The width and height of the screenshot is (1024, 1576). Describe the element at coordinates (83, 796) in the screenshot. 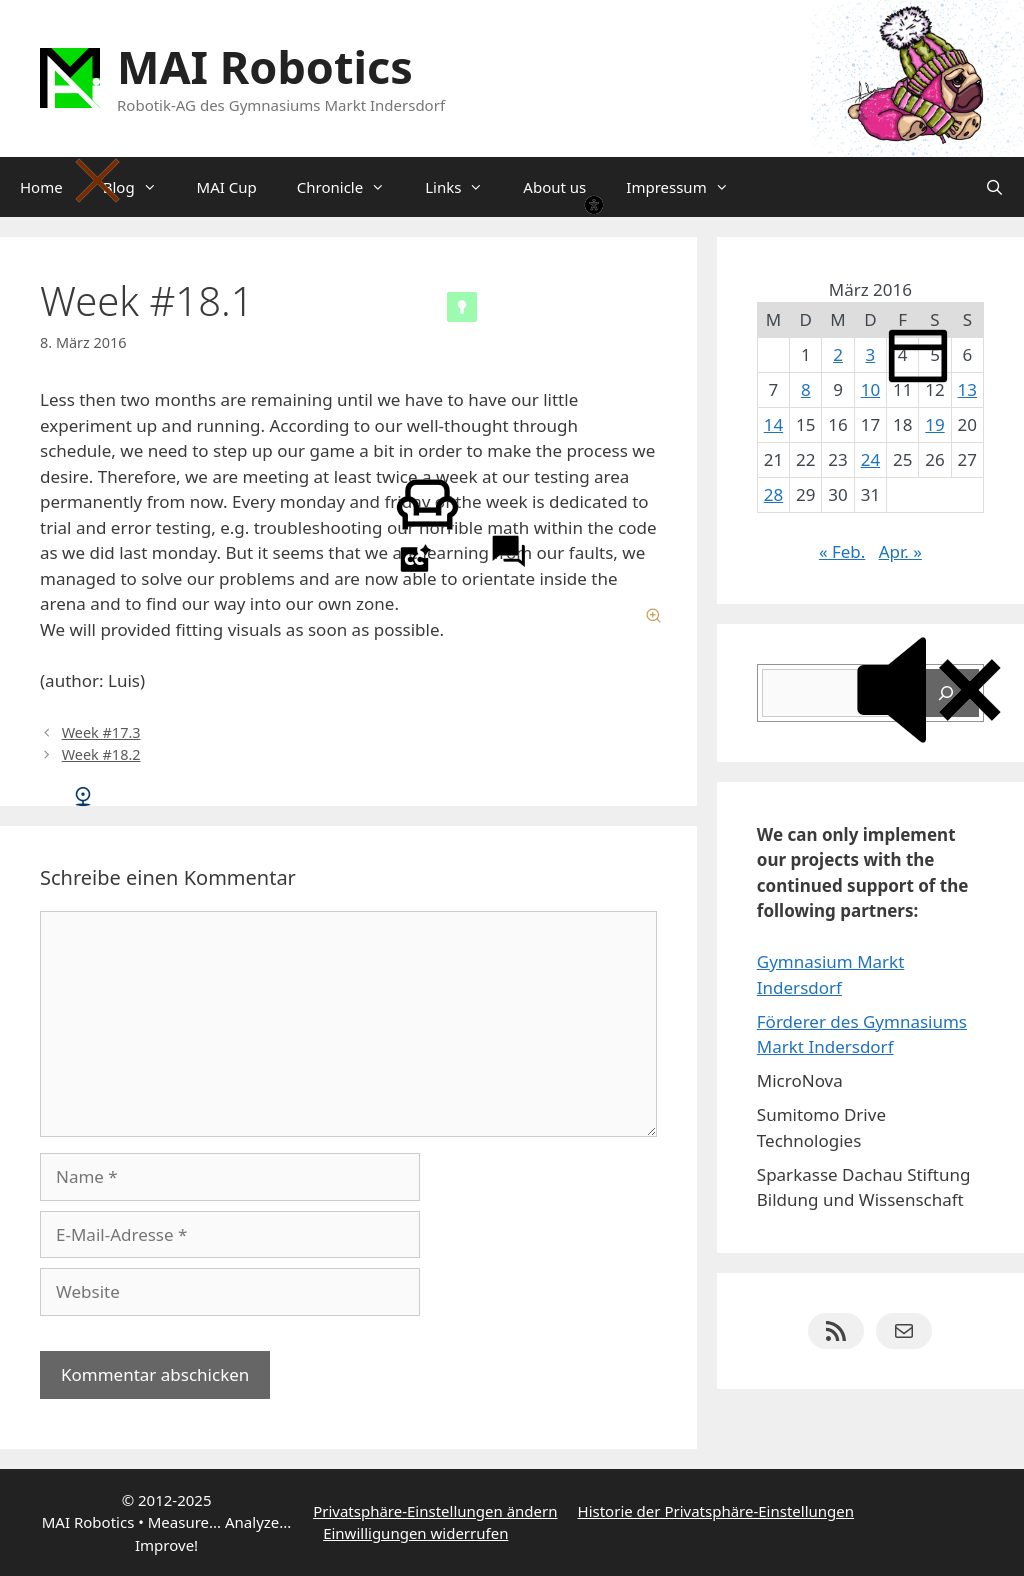

I see `set a search radius around a location` at that location.